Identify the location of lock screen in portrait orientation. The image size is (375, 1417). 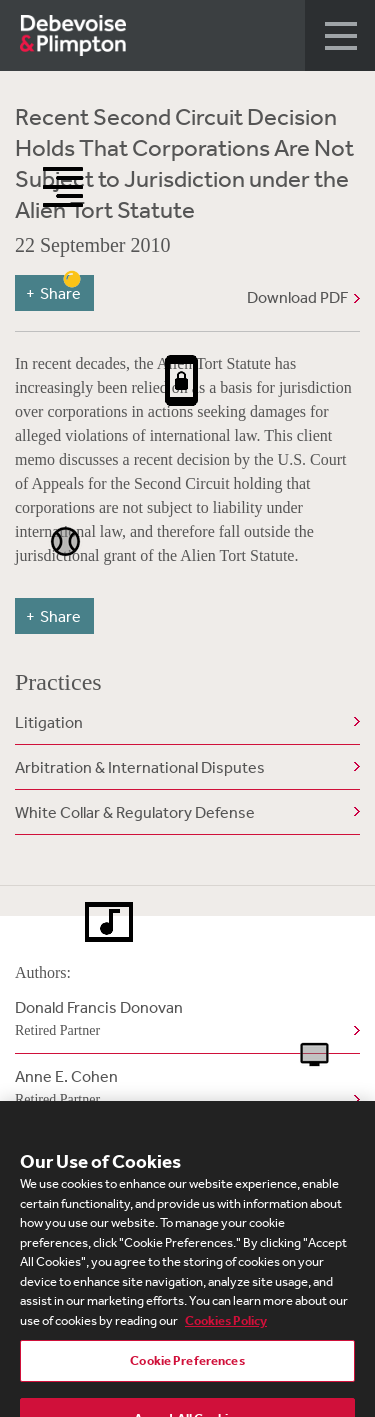
(181, 380).